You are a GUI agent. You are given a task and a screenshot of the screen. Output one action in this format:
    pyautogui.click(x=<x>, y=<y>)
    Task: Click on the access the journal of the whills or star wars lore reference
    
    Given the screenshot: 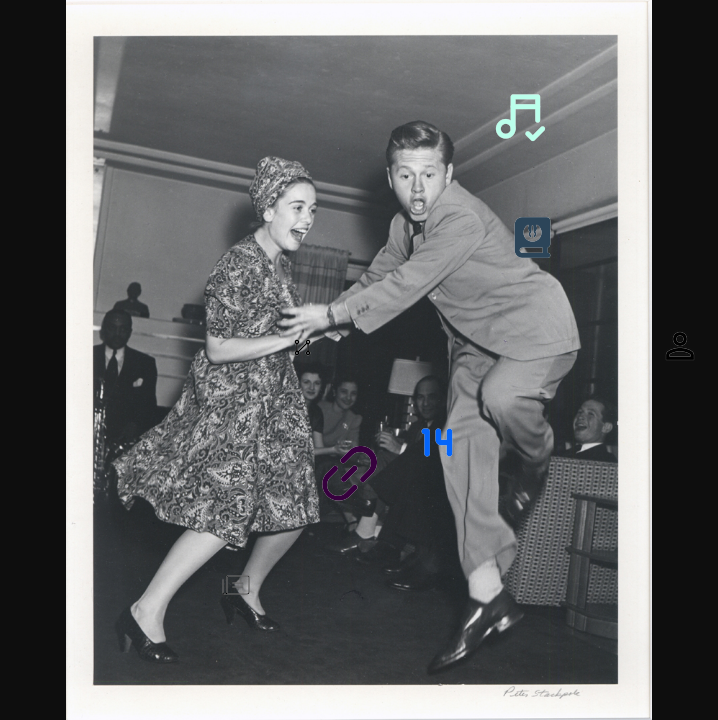 What is the action you would take?
    pyautogui.click(x=532, y=237)
    